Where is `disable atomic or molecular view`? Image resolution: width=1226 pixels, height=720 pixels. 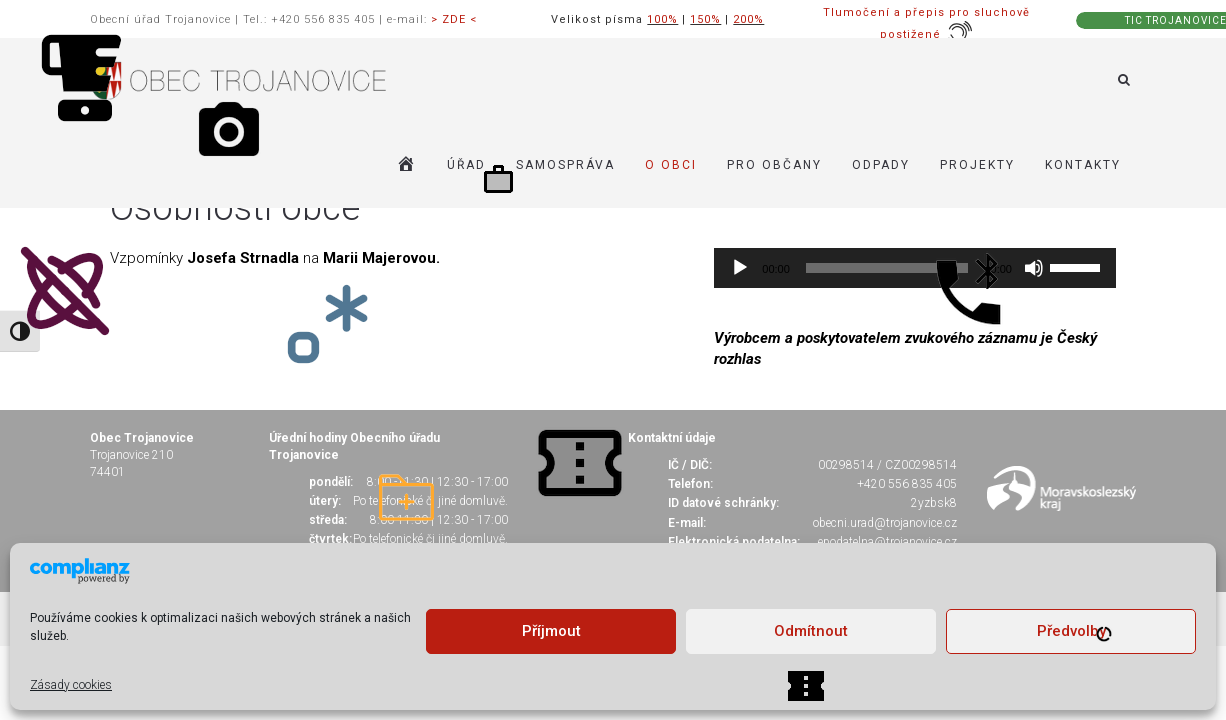 disable atomic or molecular view is located at coordinates (65, 291).